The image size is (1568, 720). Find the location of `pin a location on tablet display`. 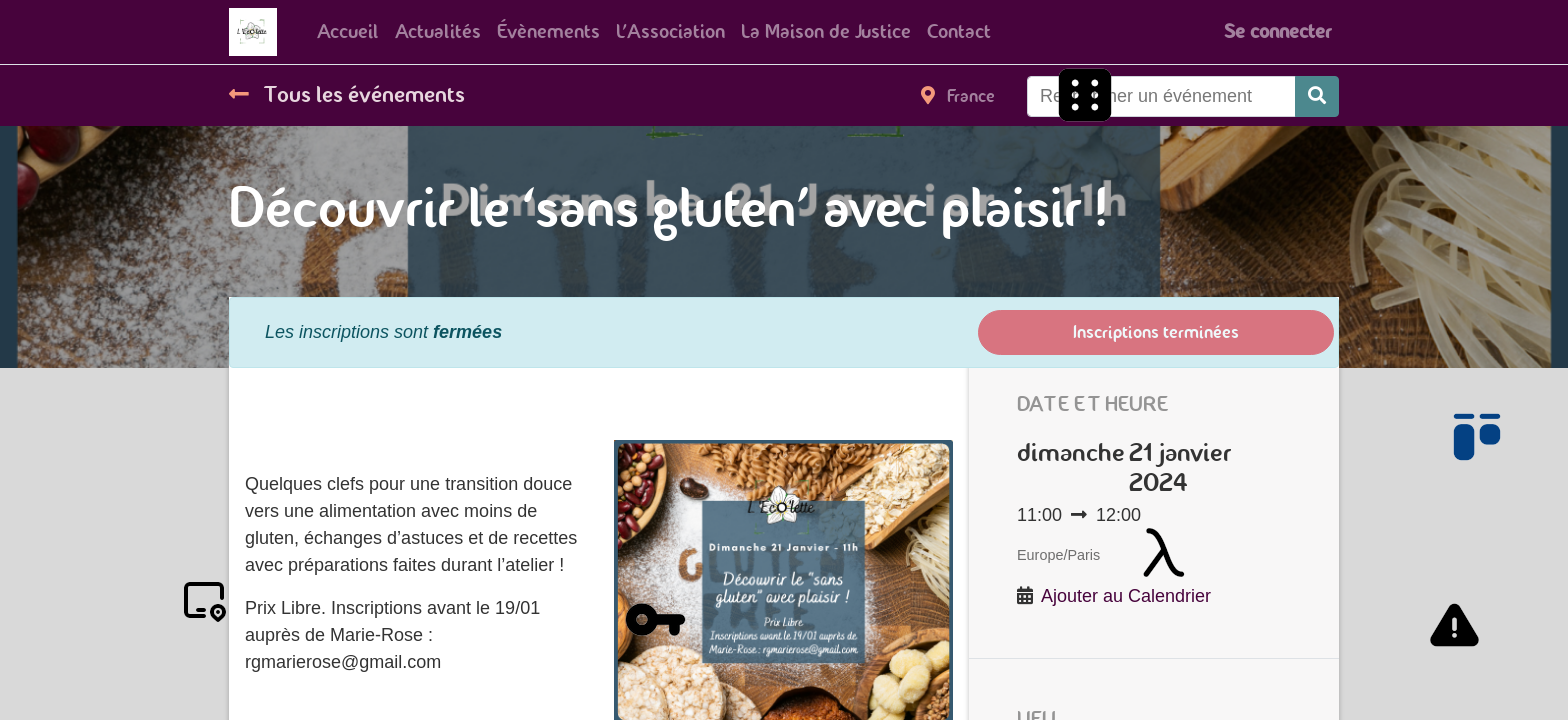

pin a location on tablet display is located at coordinates (204, 600).